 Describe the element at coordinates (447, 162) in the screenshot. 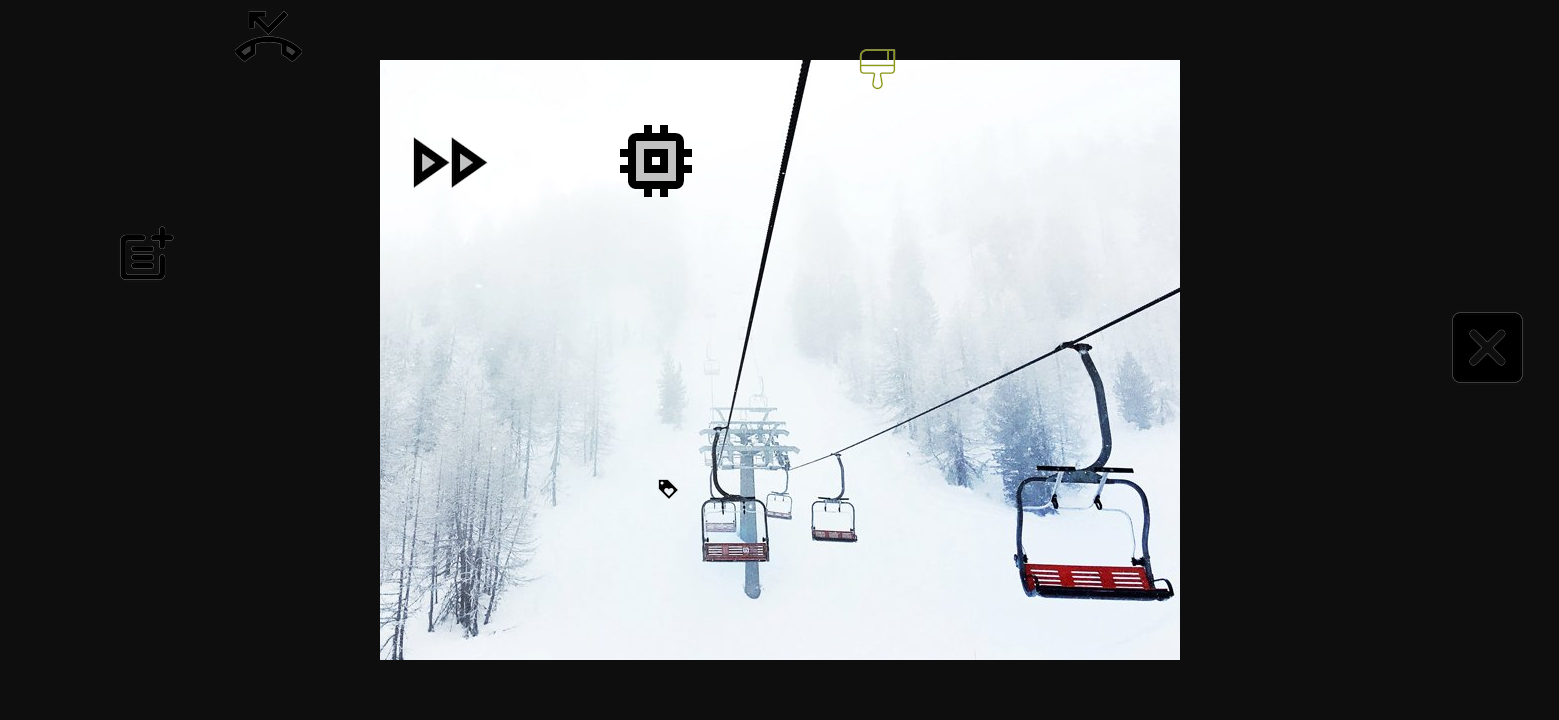

I see `skip forward in media playback` at that location.